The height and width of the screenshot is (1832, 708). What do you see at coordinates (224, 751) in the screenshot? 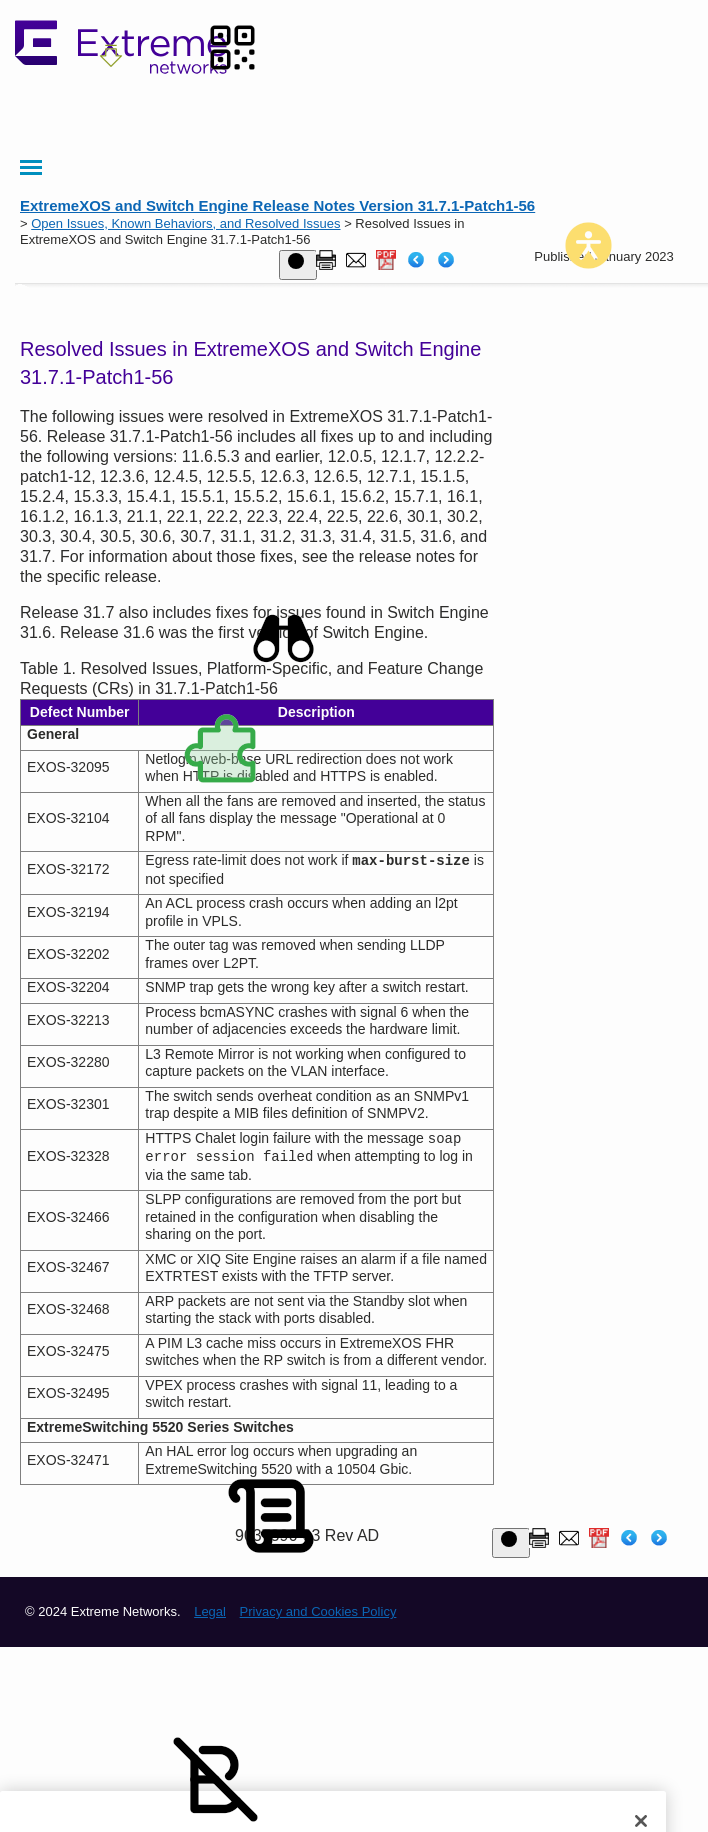
I see `access plugins or extensions` at bounding box center [224, 751].